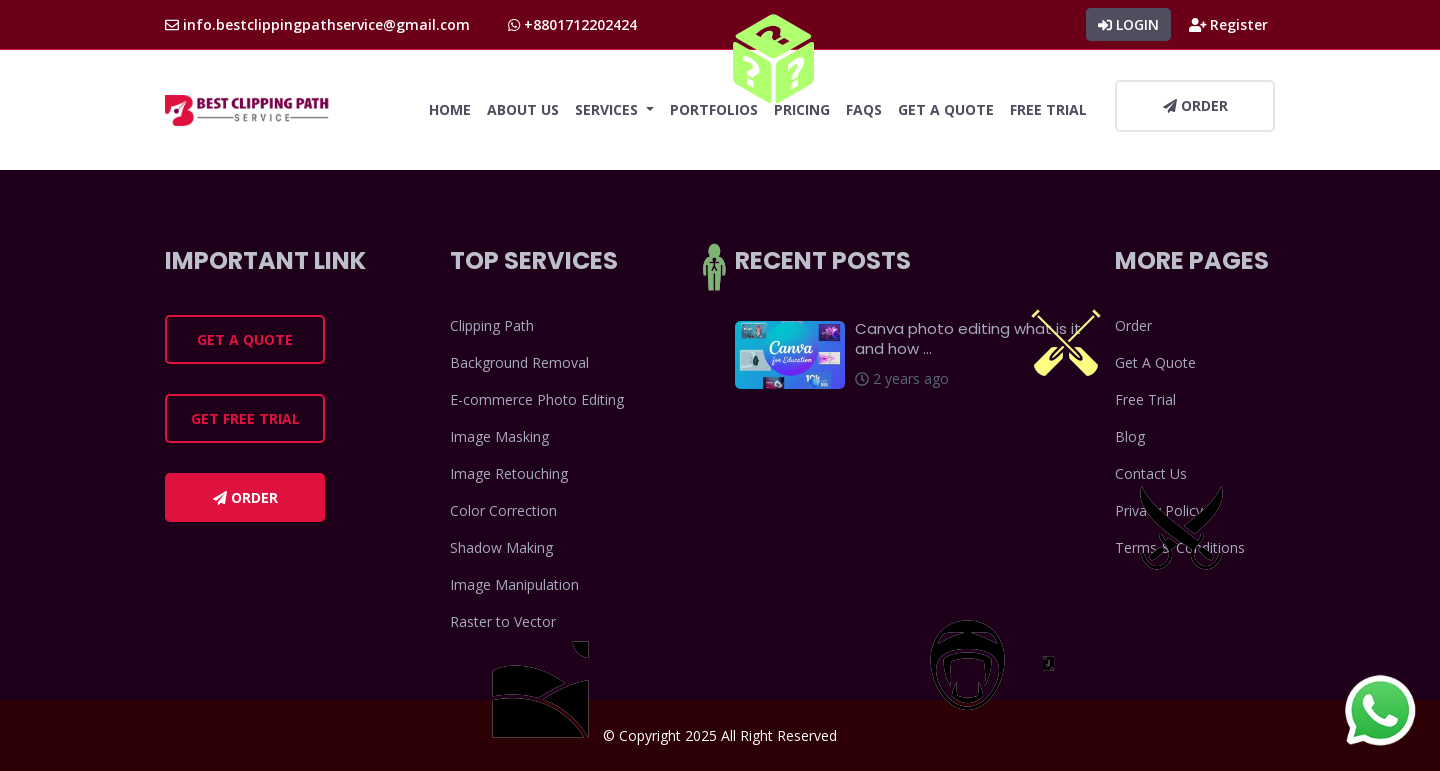 The height and width of the screenshot is (771, 1440). What do you see at coordinates (1066, 344) in the screenshot?
I see `access water sports or kayaking activities` at bounding box center [1066, 344].